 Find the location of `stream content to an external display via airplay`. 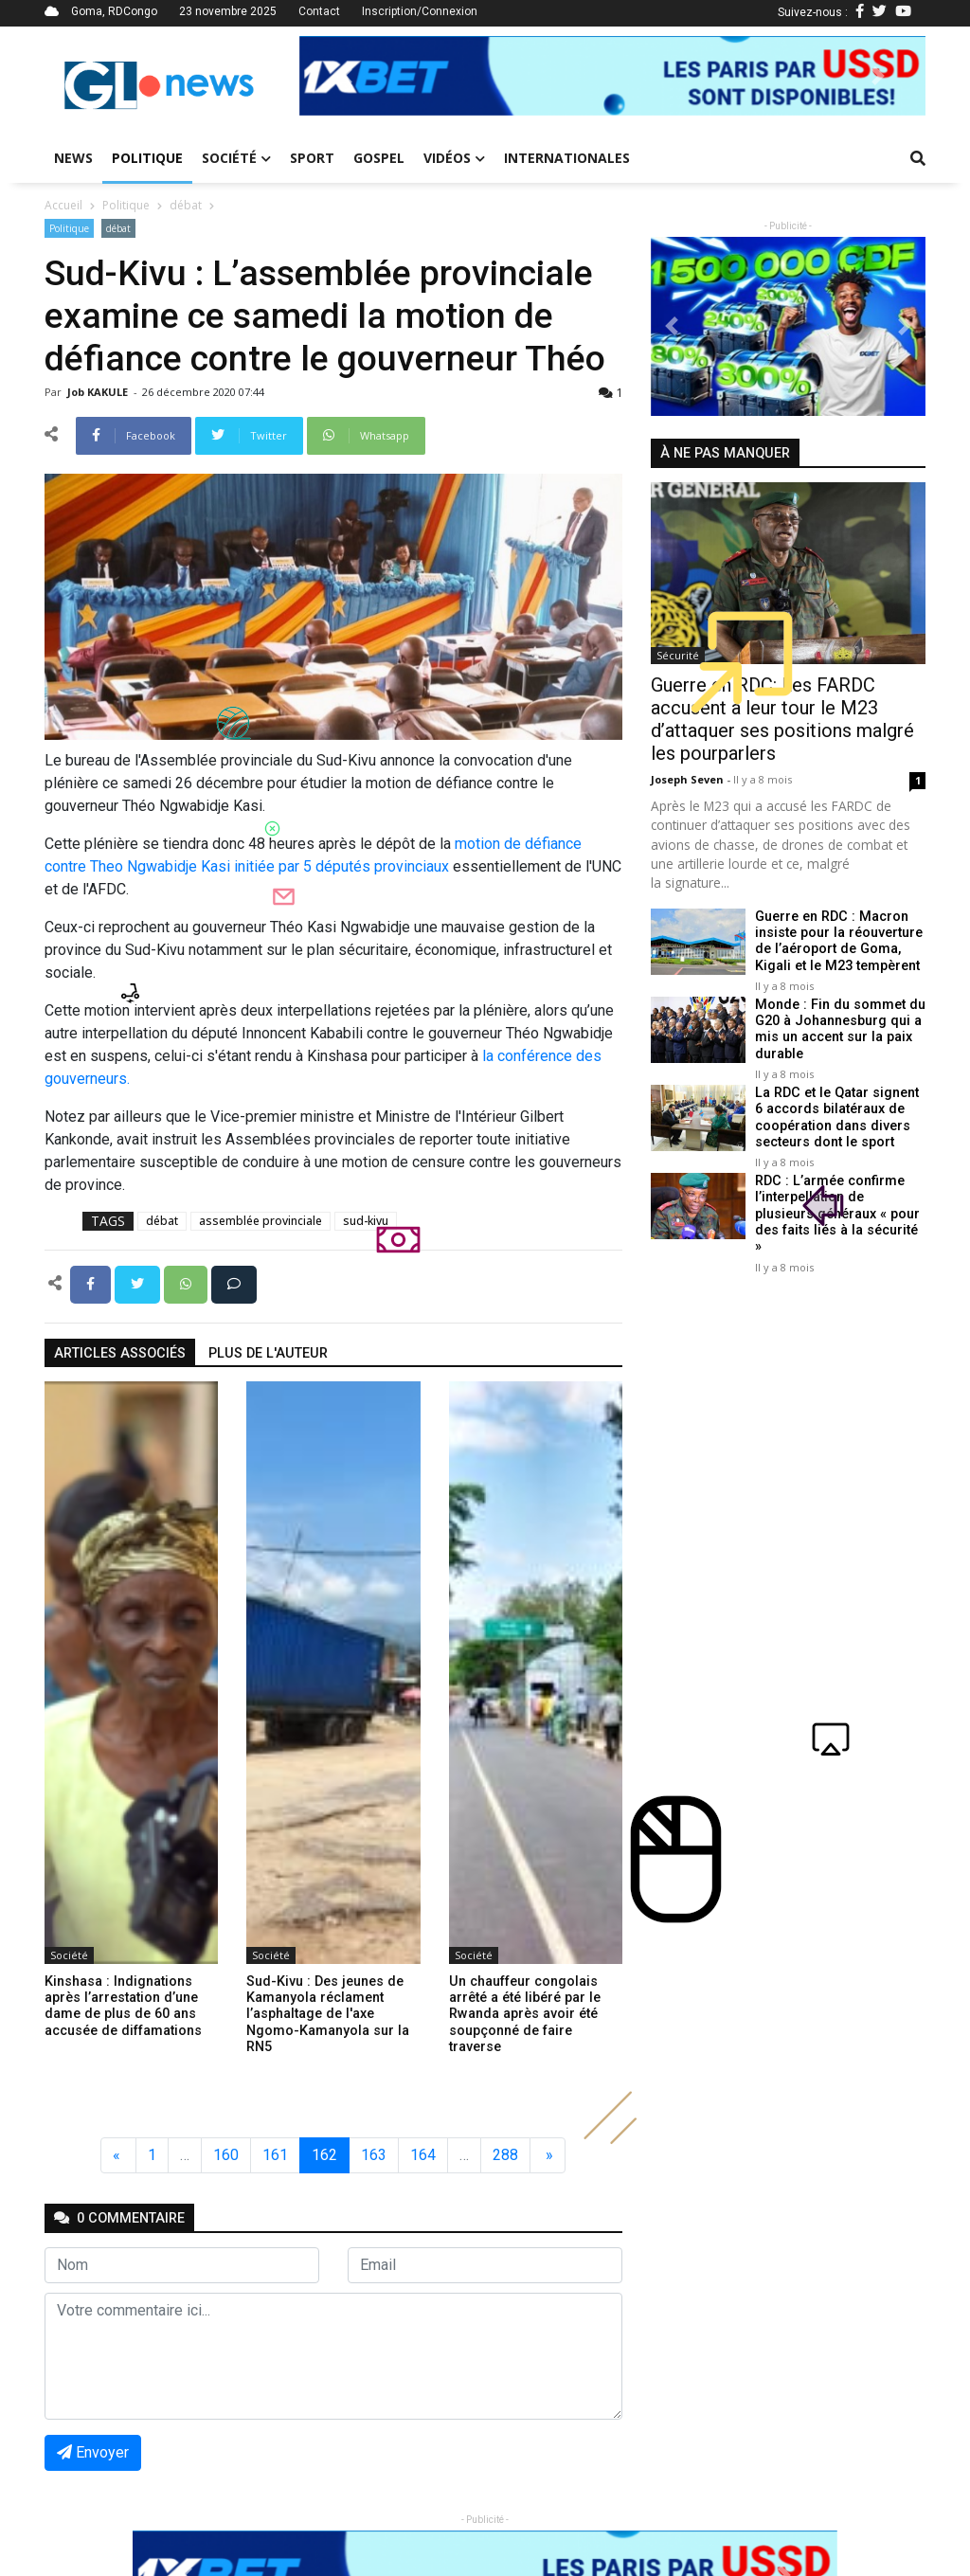

stream content to an external display via airplay is located at coordinates (831, 1738).